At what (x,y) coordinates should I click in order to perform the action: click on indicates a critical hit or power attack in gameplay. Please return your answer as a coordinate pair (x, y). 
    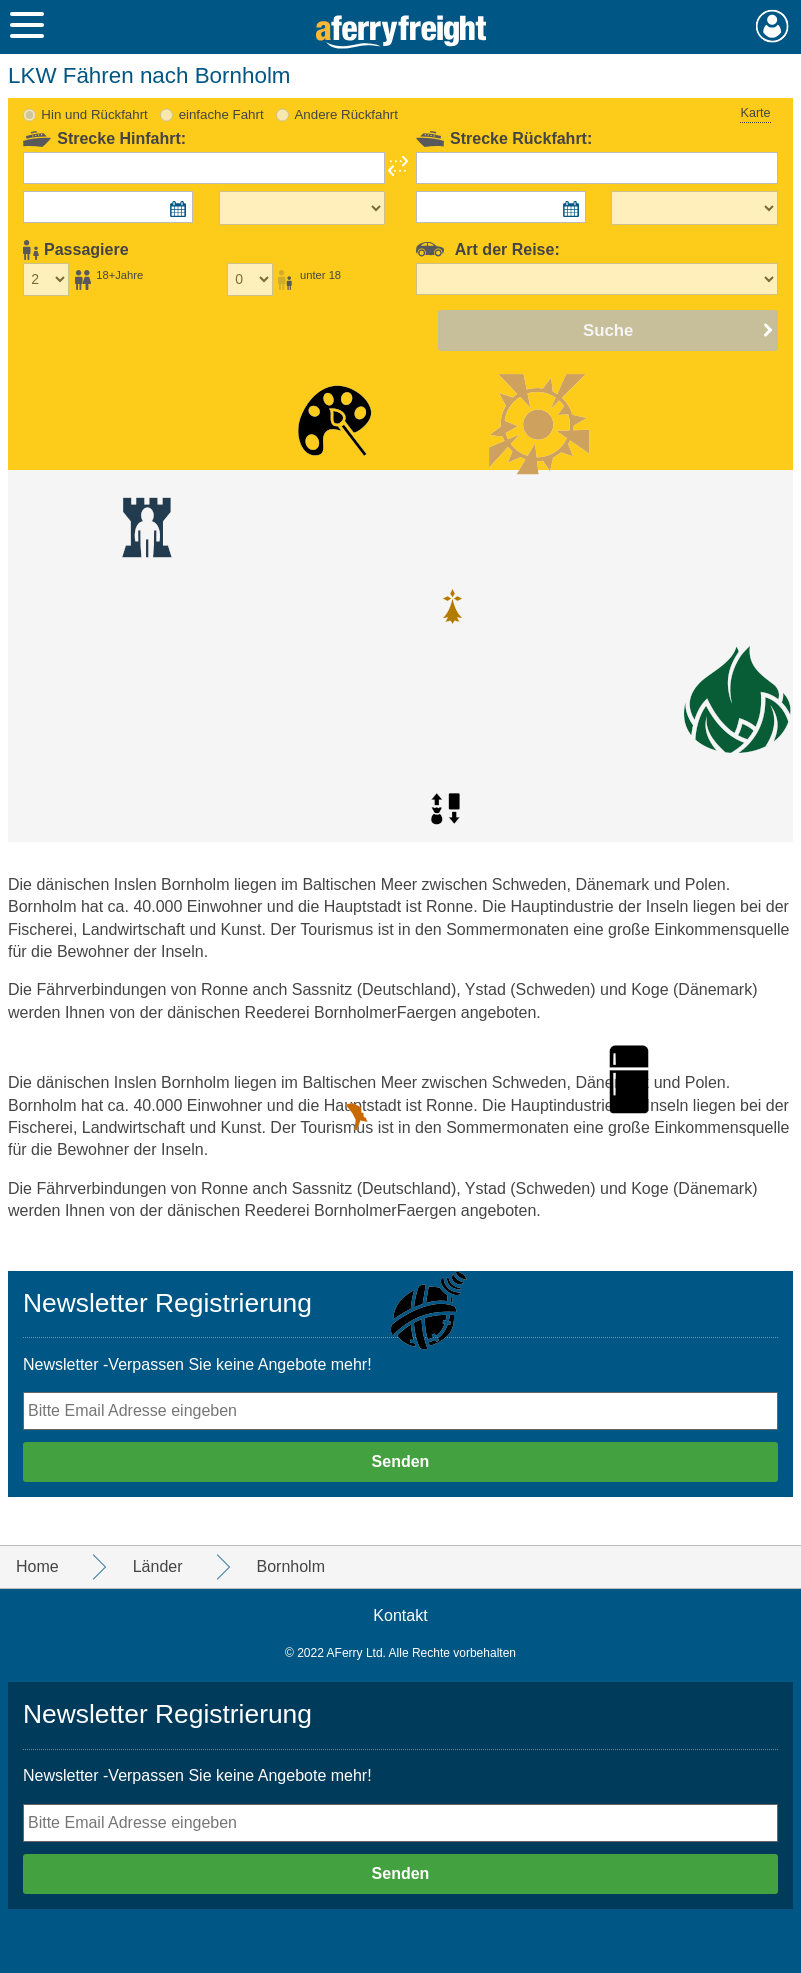
    Looking at the image, I should click on (539, 424).